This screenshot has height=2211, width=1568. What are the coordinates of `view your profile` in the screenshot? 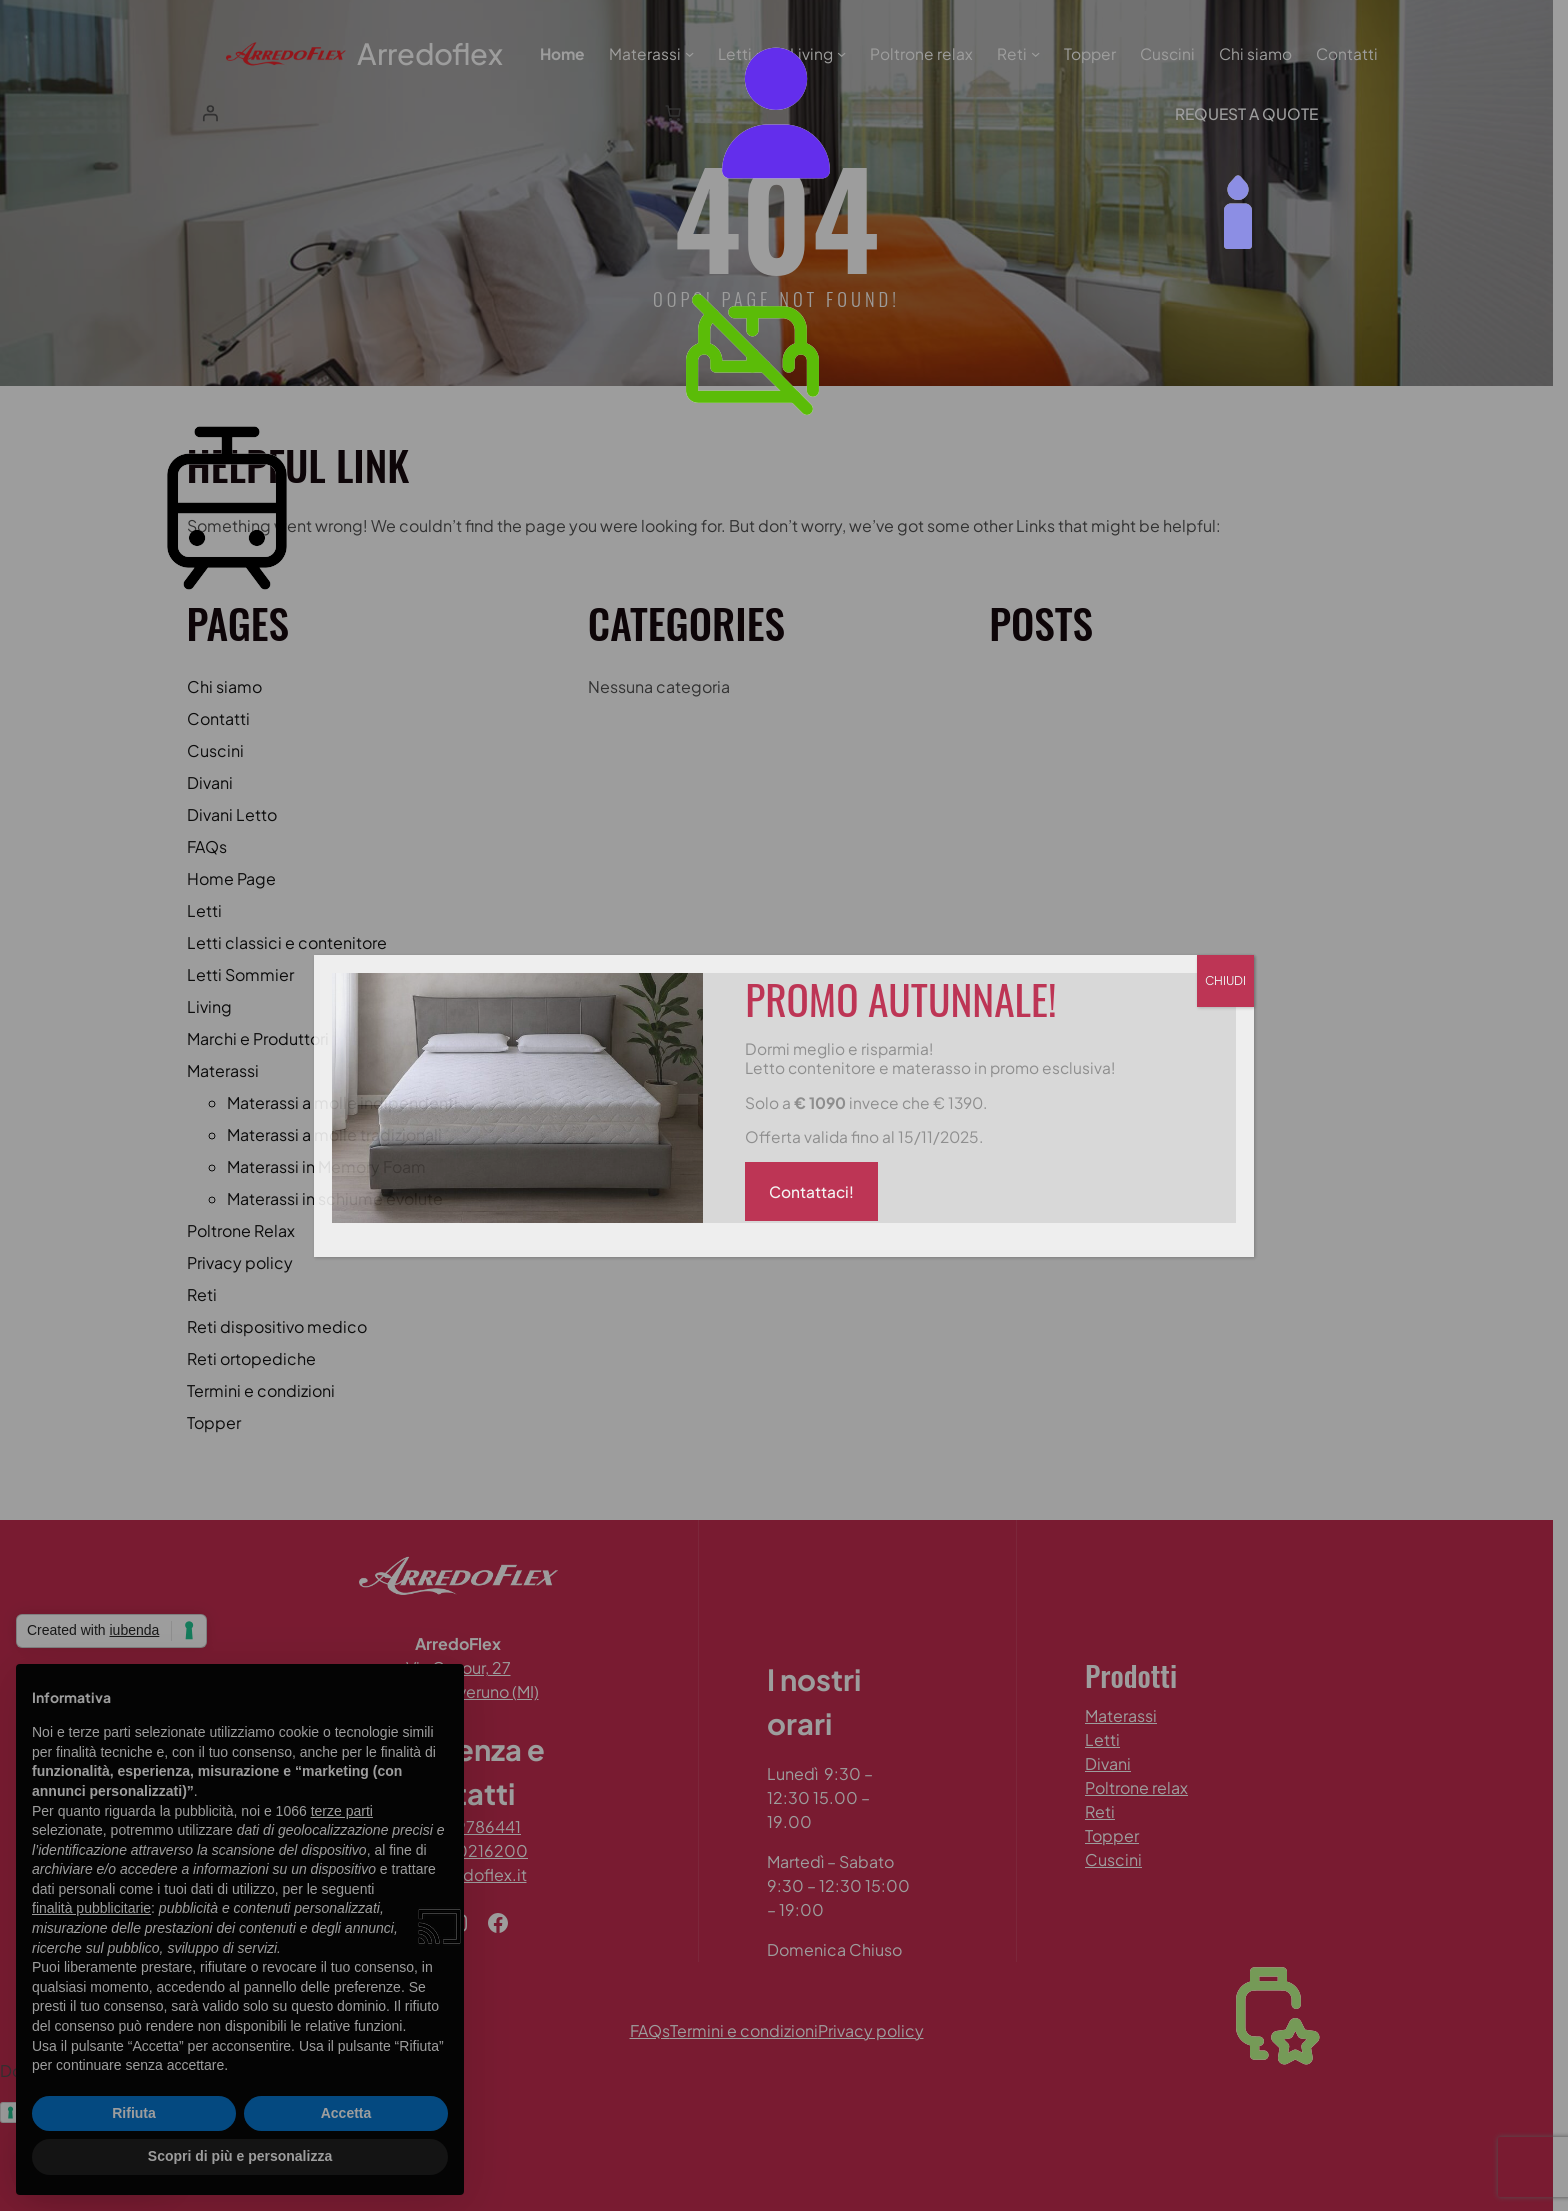 It's located at (776, 112).